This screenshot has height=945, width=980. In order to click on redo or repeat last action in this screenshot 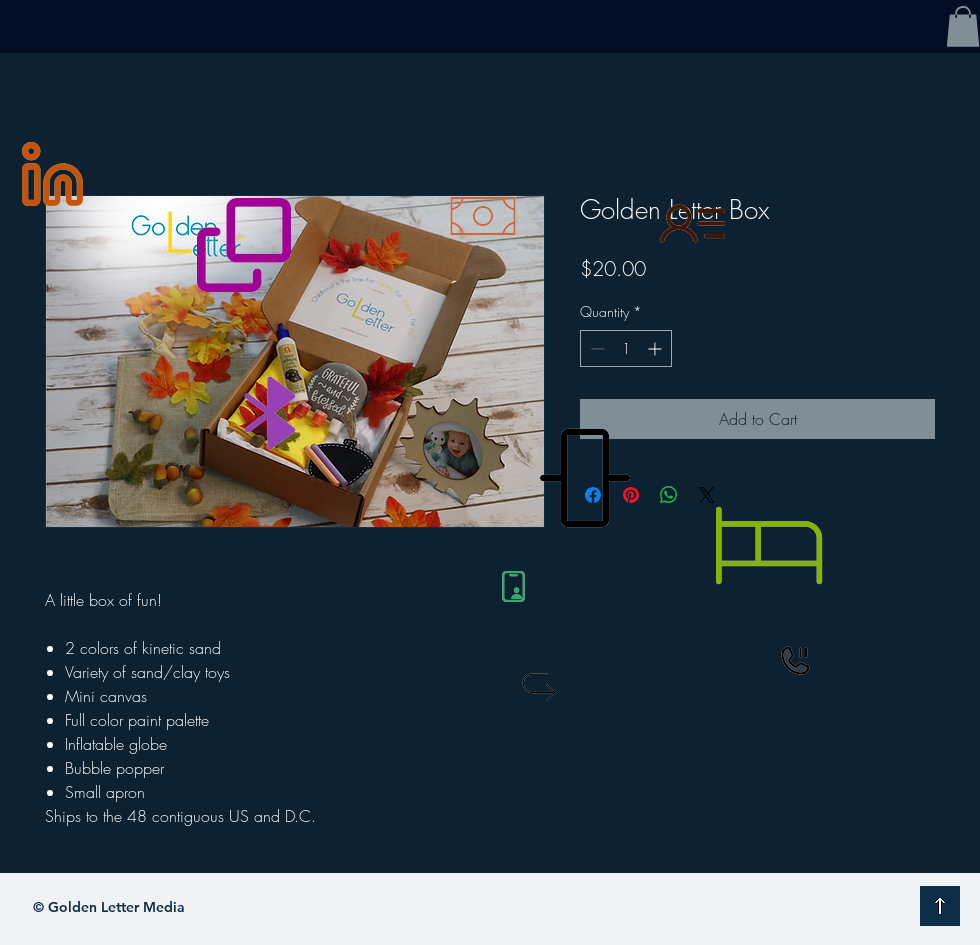, I will do `click(539, 686)`.